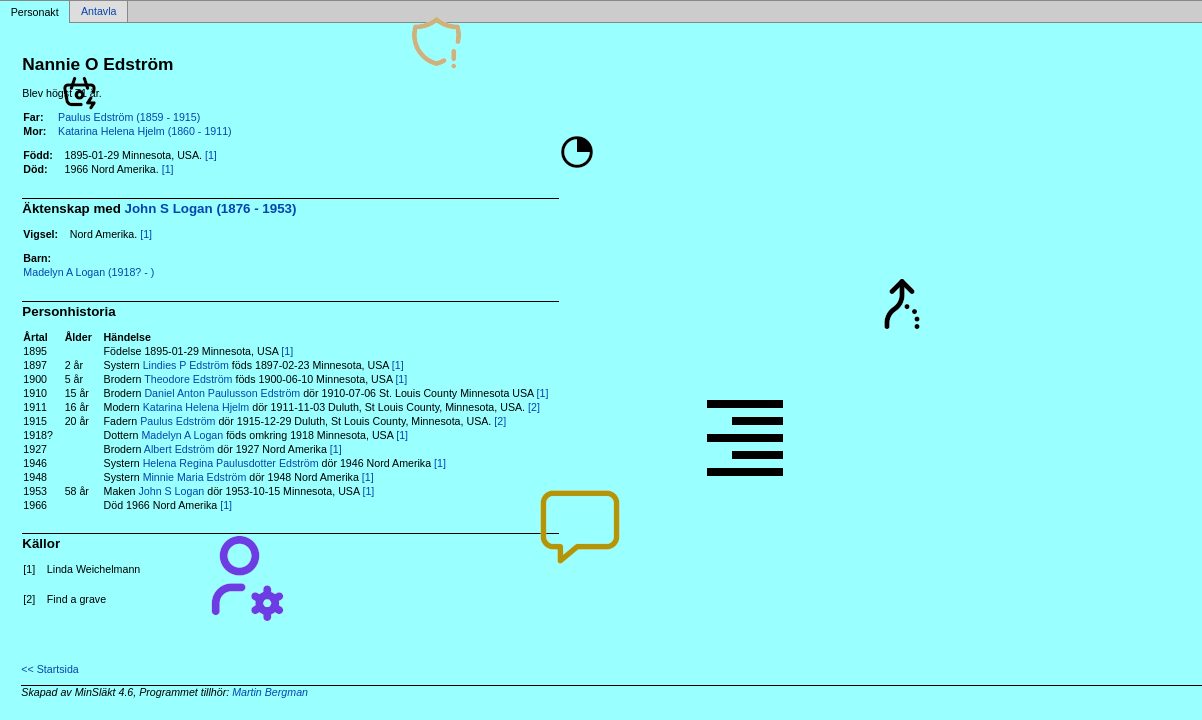 The width and height of the screenshot is (1202, 720). Describe the element at coordinates (745, 438) in the screenshot. I see `align text to the right` at that location.